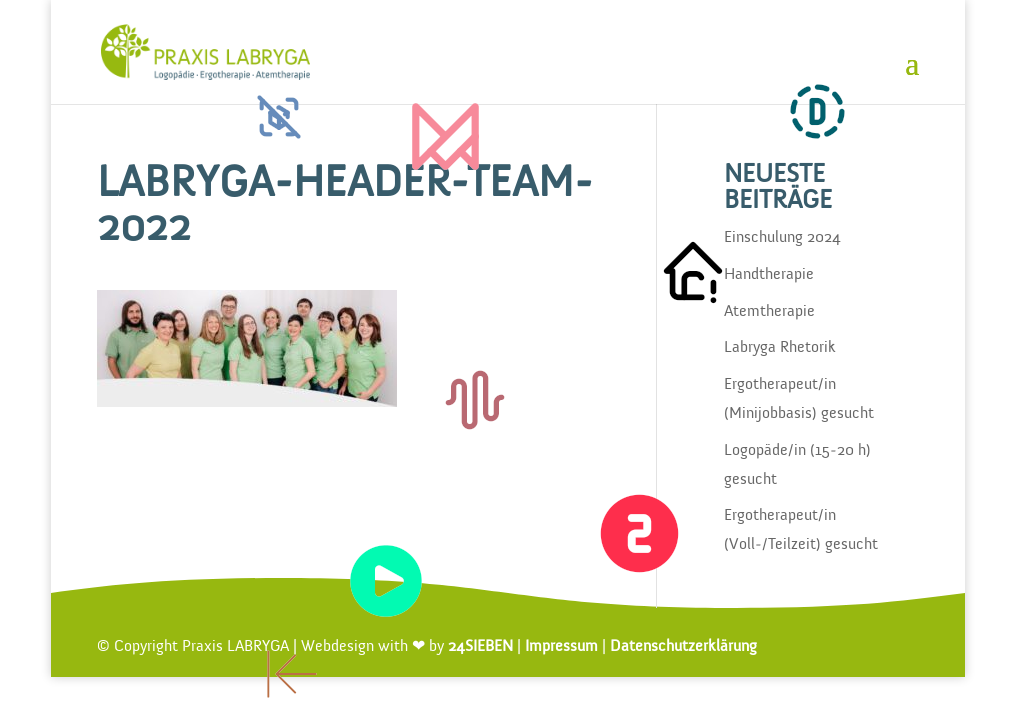 The height and width of the screenshot is (720, 1016). What do you see at coordinates (475, 400) in the screenshot?
I see `audio waveform visualization` at bounding box center [475, 400].